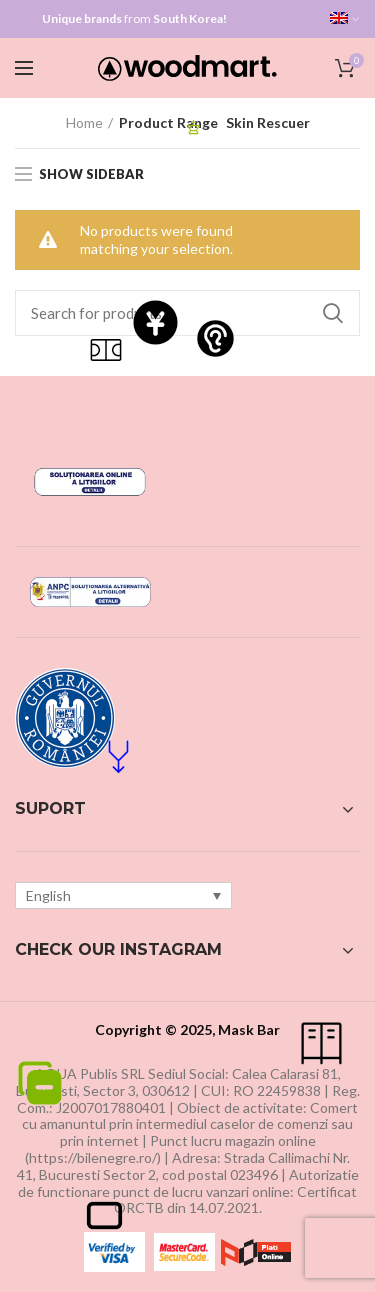 This screenshot has width=375, height=1292. I want to click on represents the king piece in a chess game, so click(193, 127).